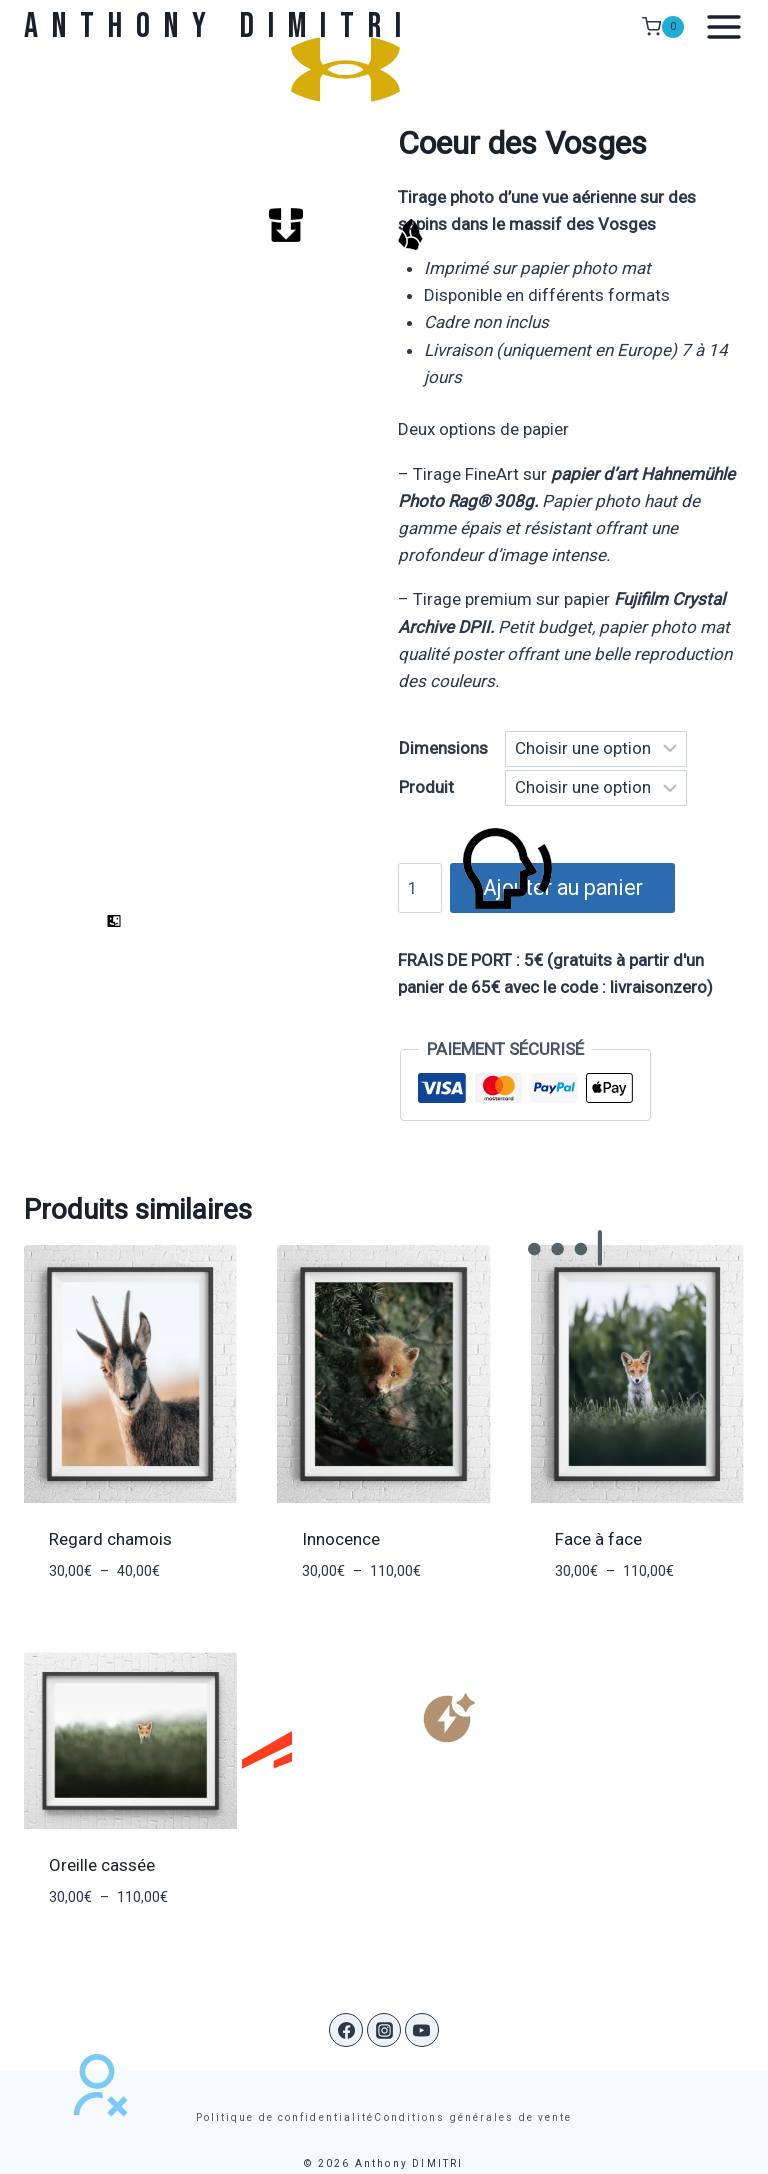  I want to click on APM Terminals company logo, so click(267, 1750).